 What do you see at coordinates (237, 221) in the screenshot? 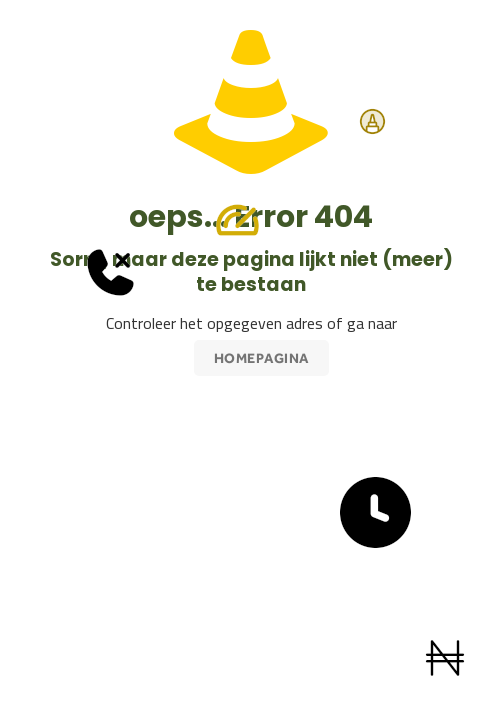
I see `view performance or speed metrics` at bounding box center [237, 221].